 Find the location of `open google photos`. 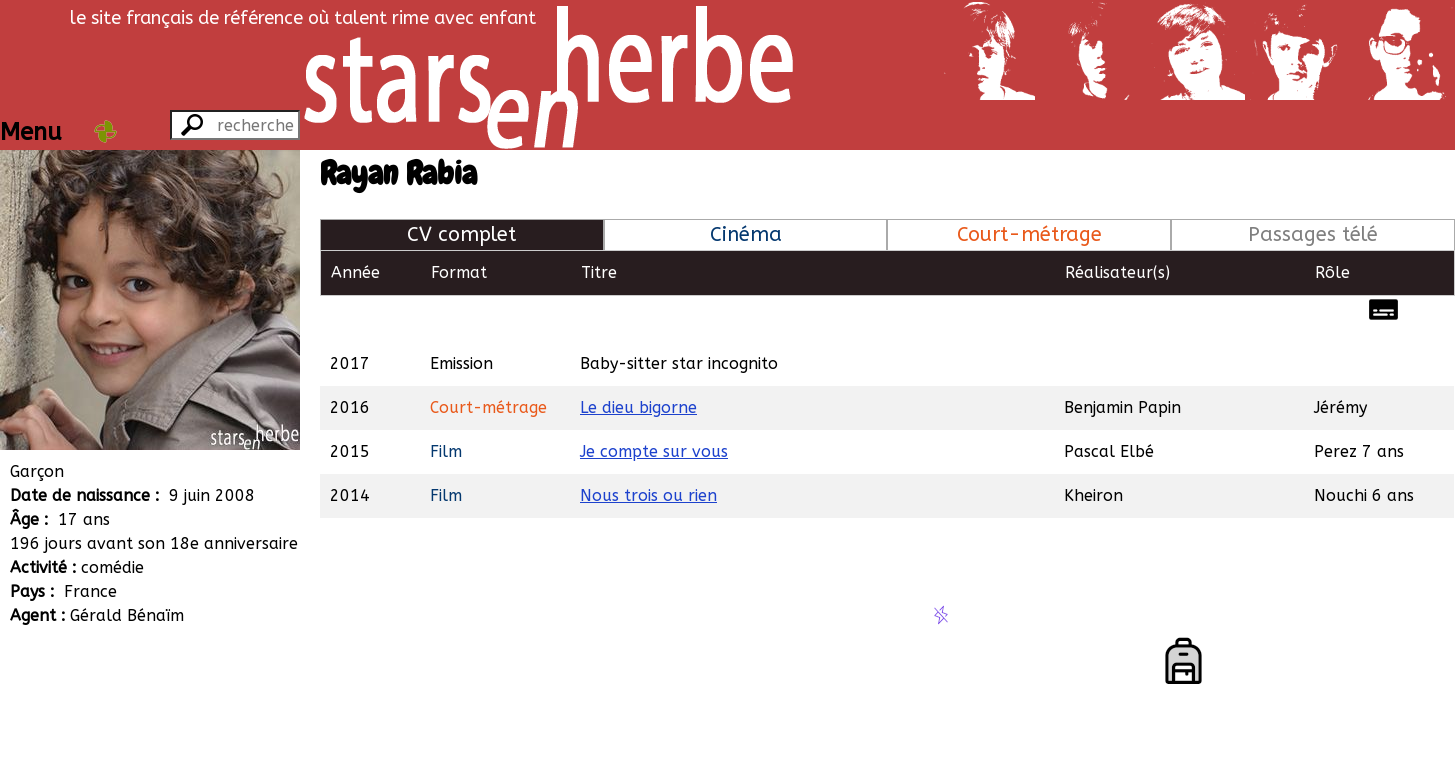

open google photos is located at coordinates (105, 131).